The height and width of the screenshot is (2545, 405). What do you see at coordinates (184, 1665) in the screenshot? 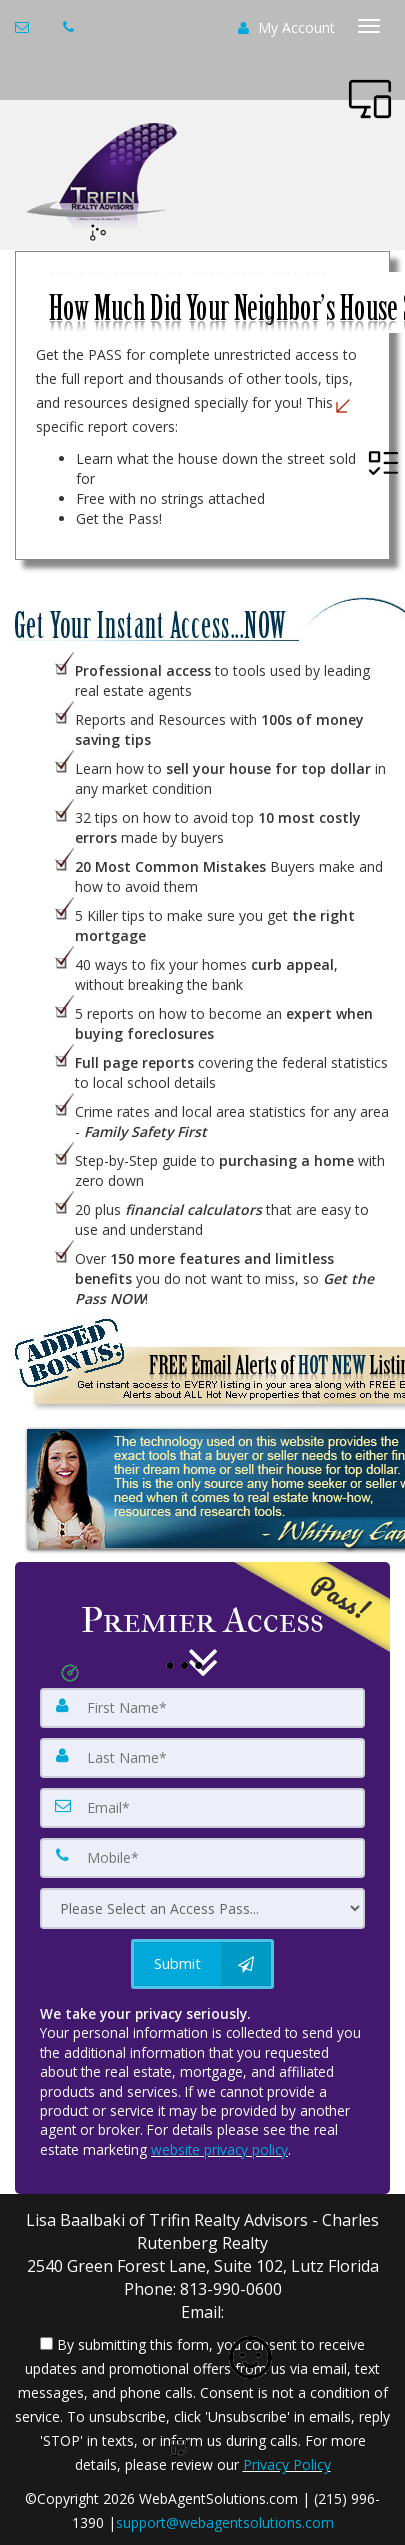
I see `open more options menu` at bounding box center [184, 1665].